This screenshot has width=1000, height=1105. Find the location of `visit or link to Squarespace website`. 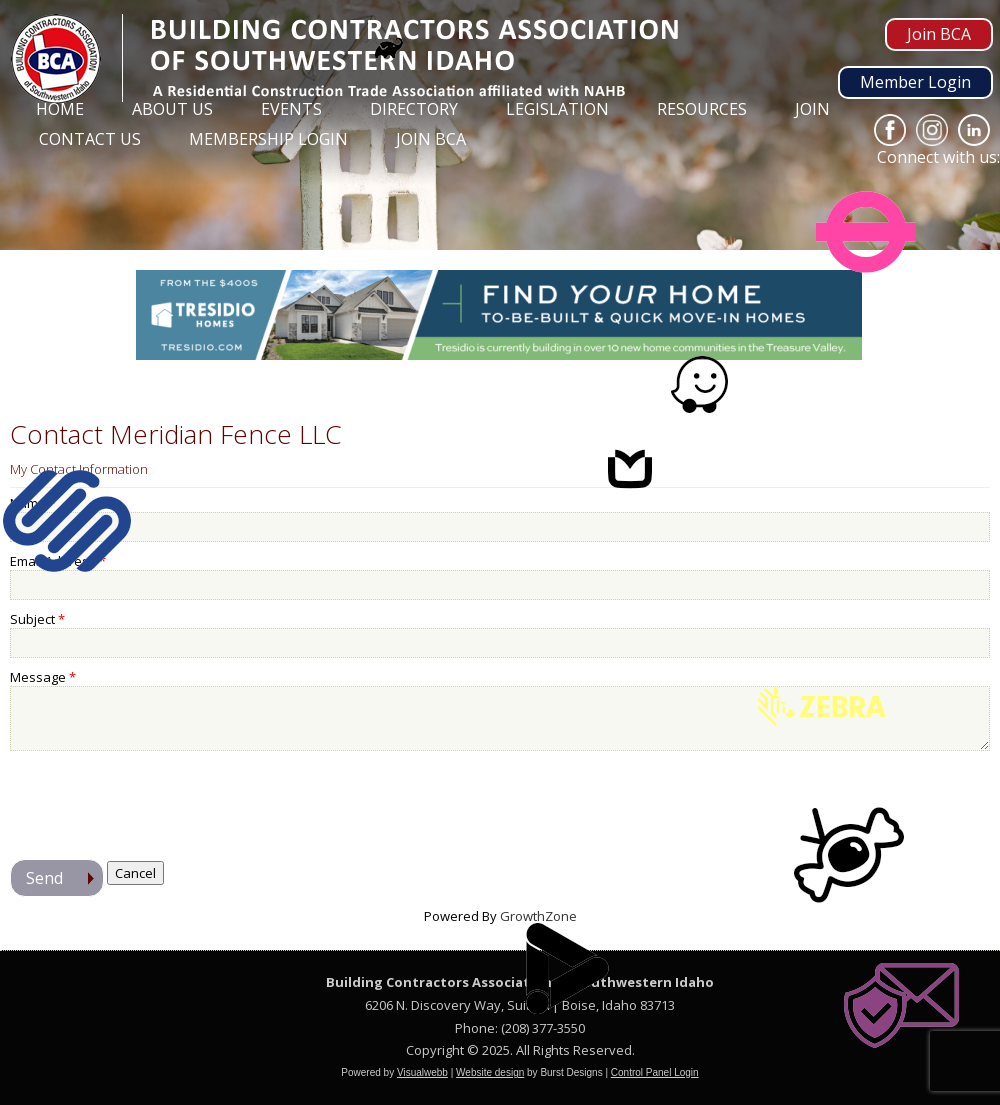

visit or link to Squarespace website is located at coordinates (67, 521).